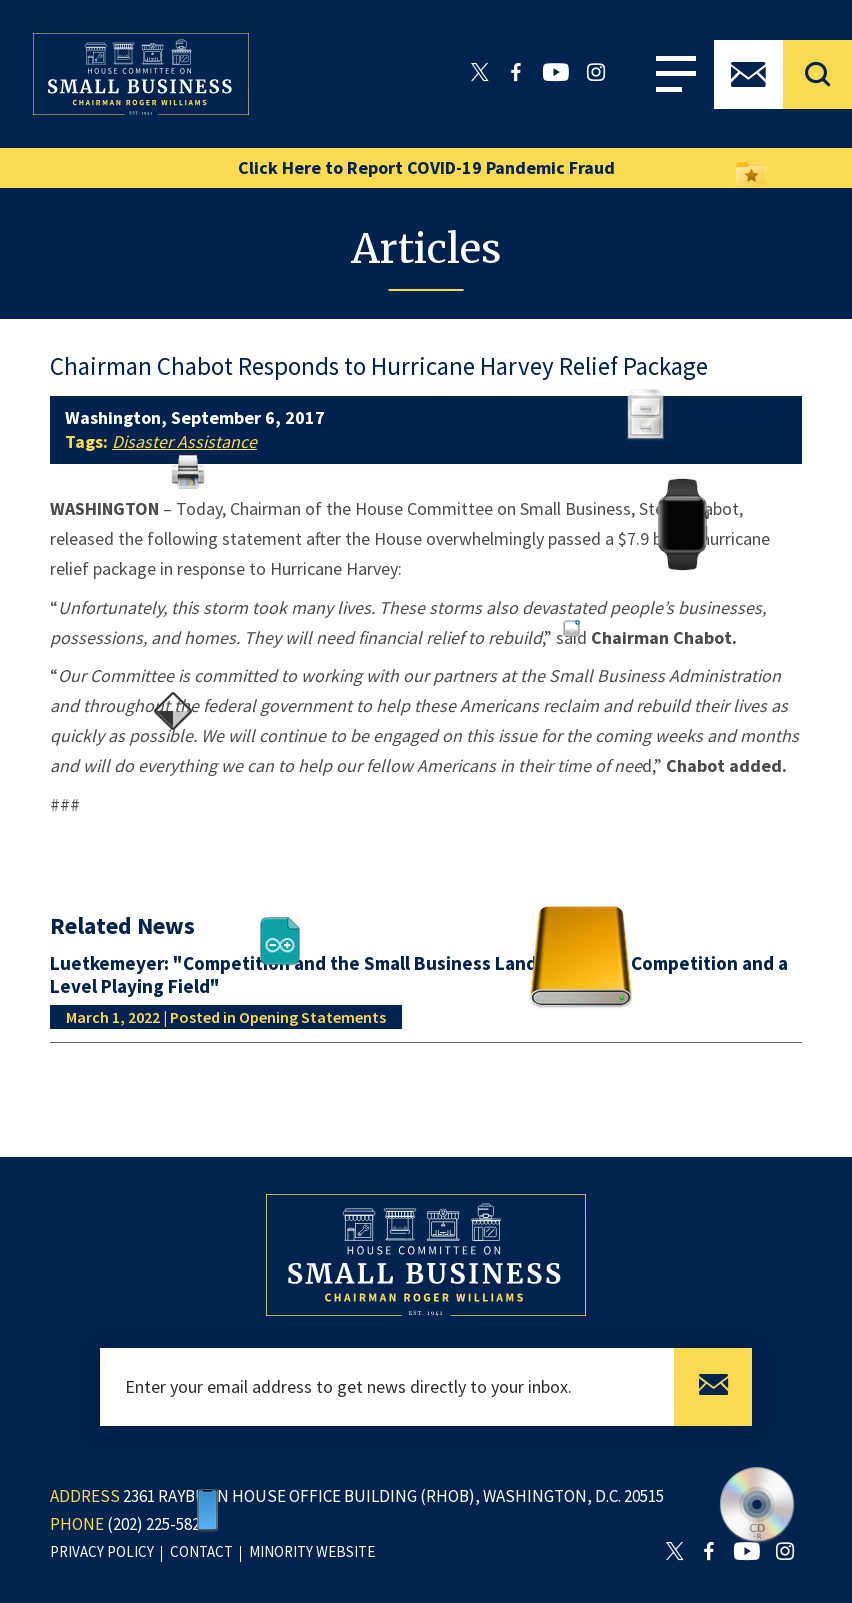 The height and width of the screenshot is (1603, 852). I want to click on open your favorites folder, so click(751, 174).